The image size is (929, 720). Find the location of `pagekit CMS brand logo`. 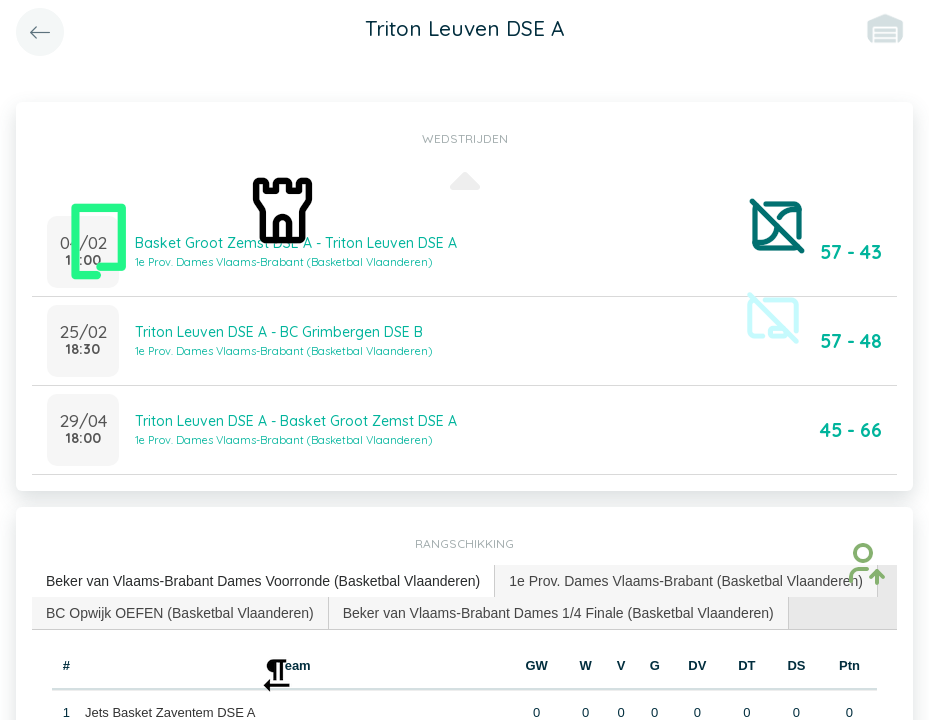

pagekit CMS brand logo is located at coordinates (96, 241).